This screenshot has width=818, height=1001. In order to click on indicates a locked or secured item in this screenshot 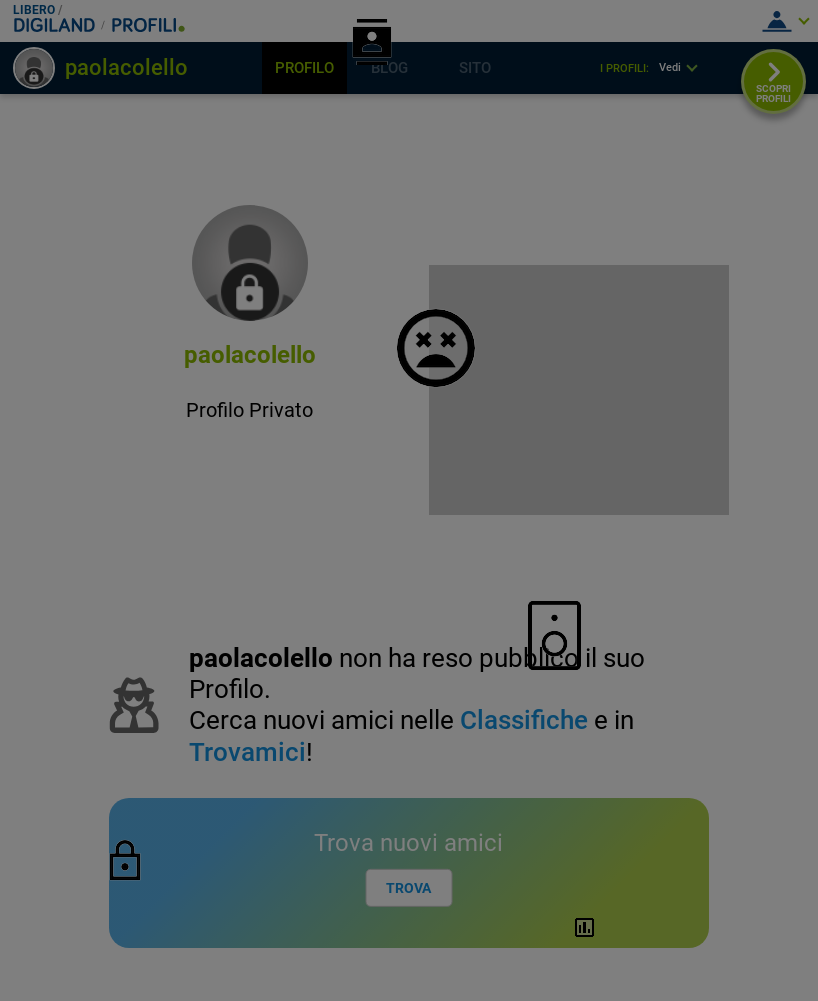, I will do `click(125, 861)`.